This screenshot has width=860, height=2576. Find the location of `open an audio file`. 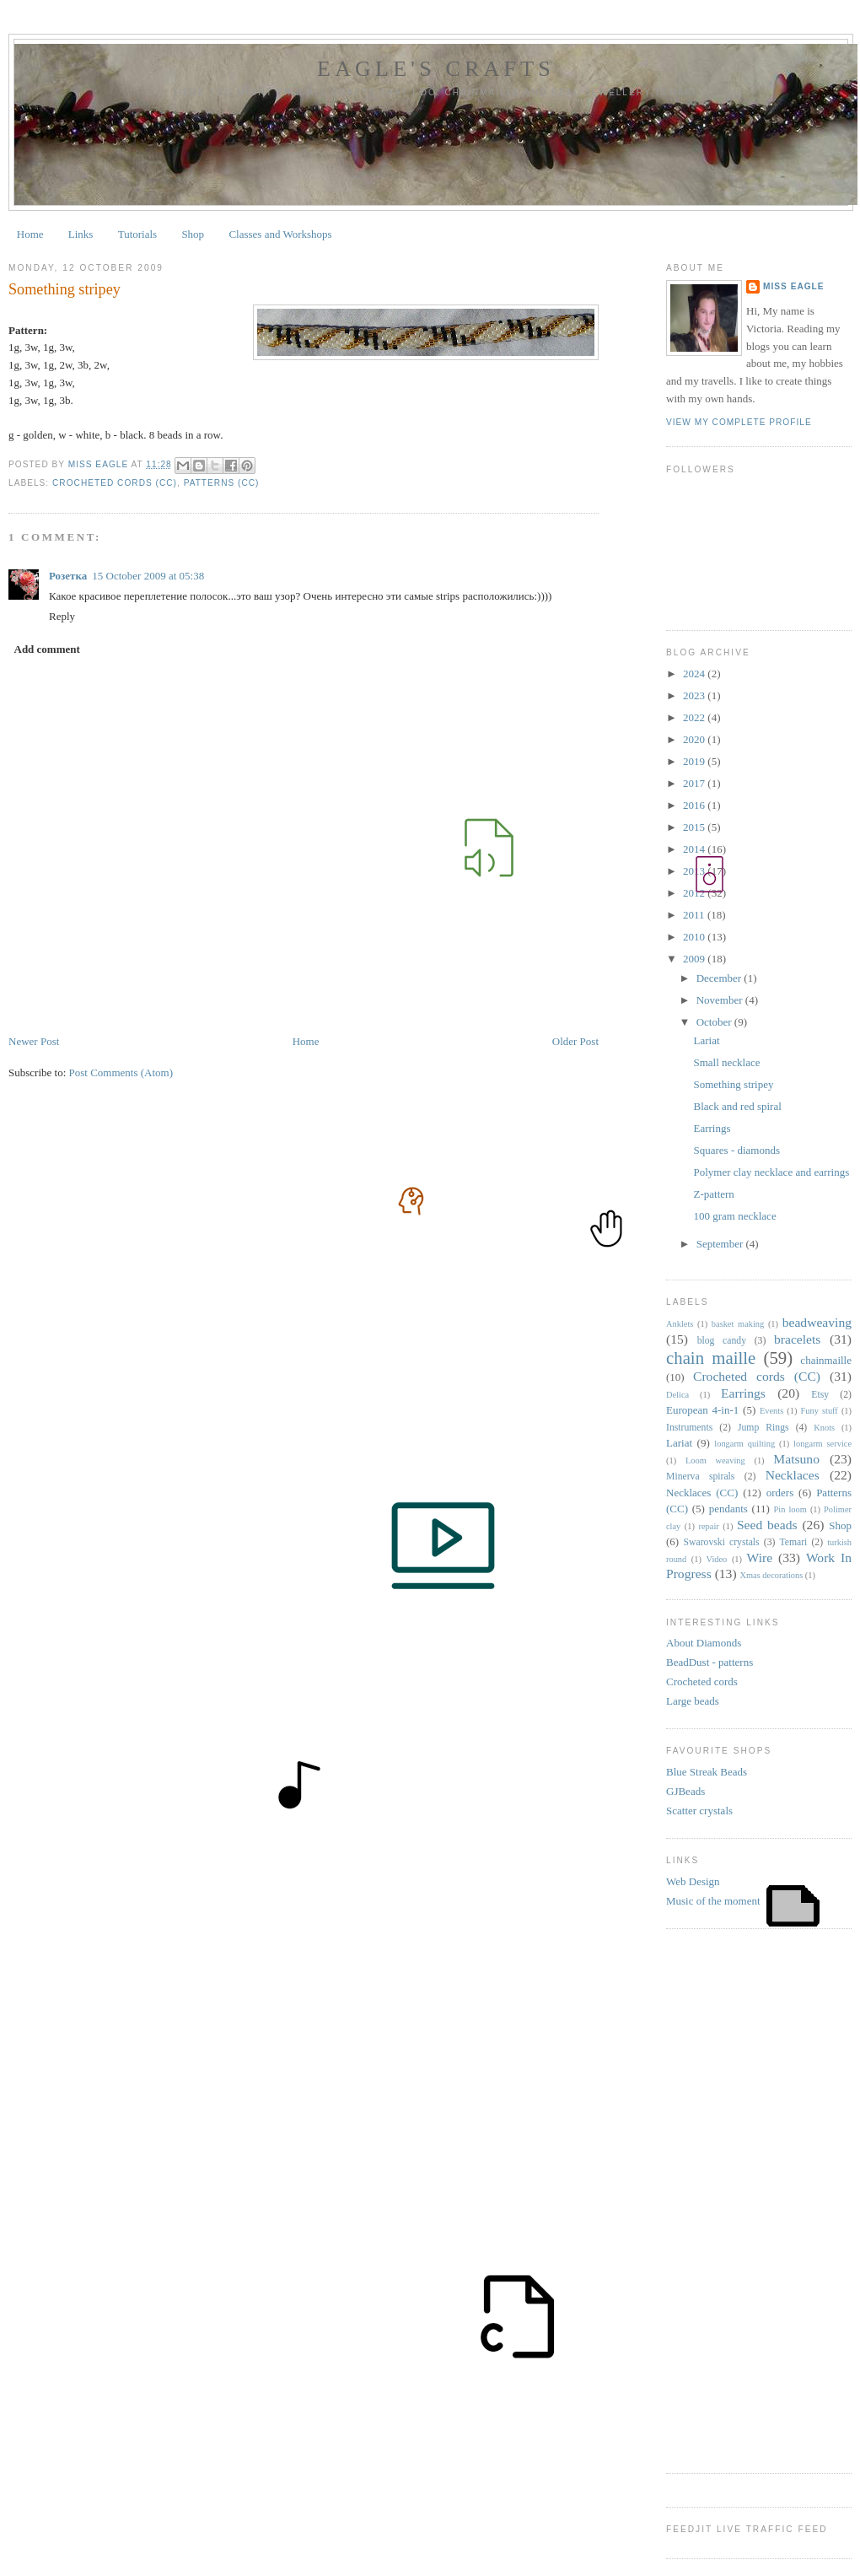

open an audio file is located at coordinates (489, 848).